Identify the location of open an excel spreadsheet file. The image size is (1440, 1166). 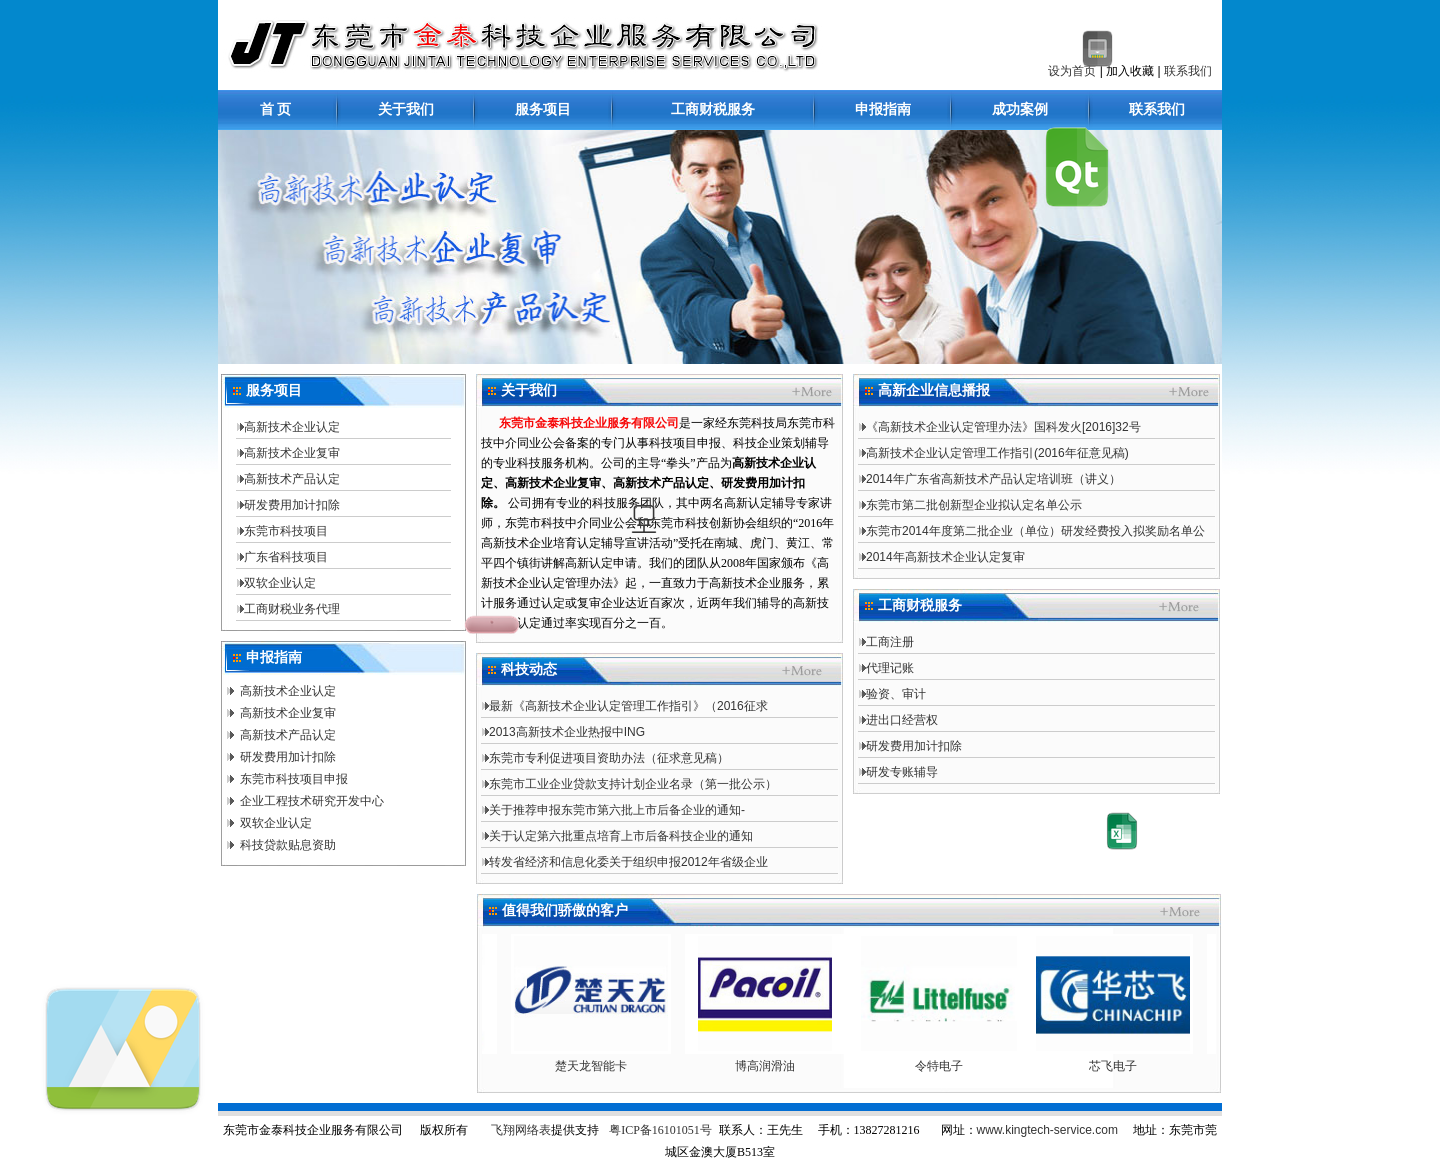
(1122, 831).